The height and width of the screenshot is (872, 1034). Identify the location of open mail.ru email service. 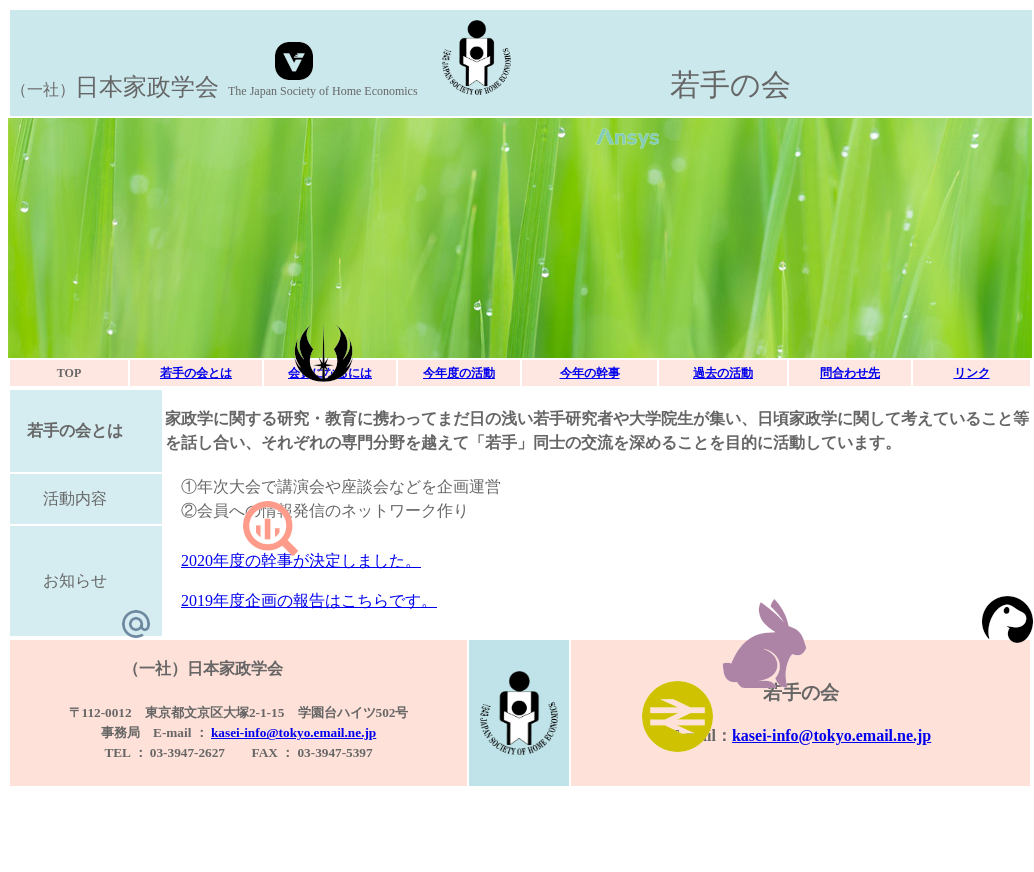
(136, 624).